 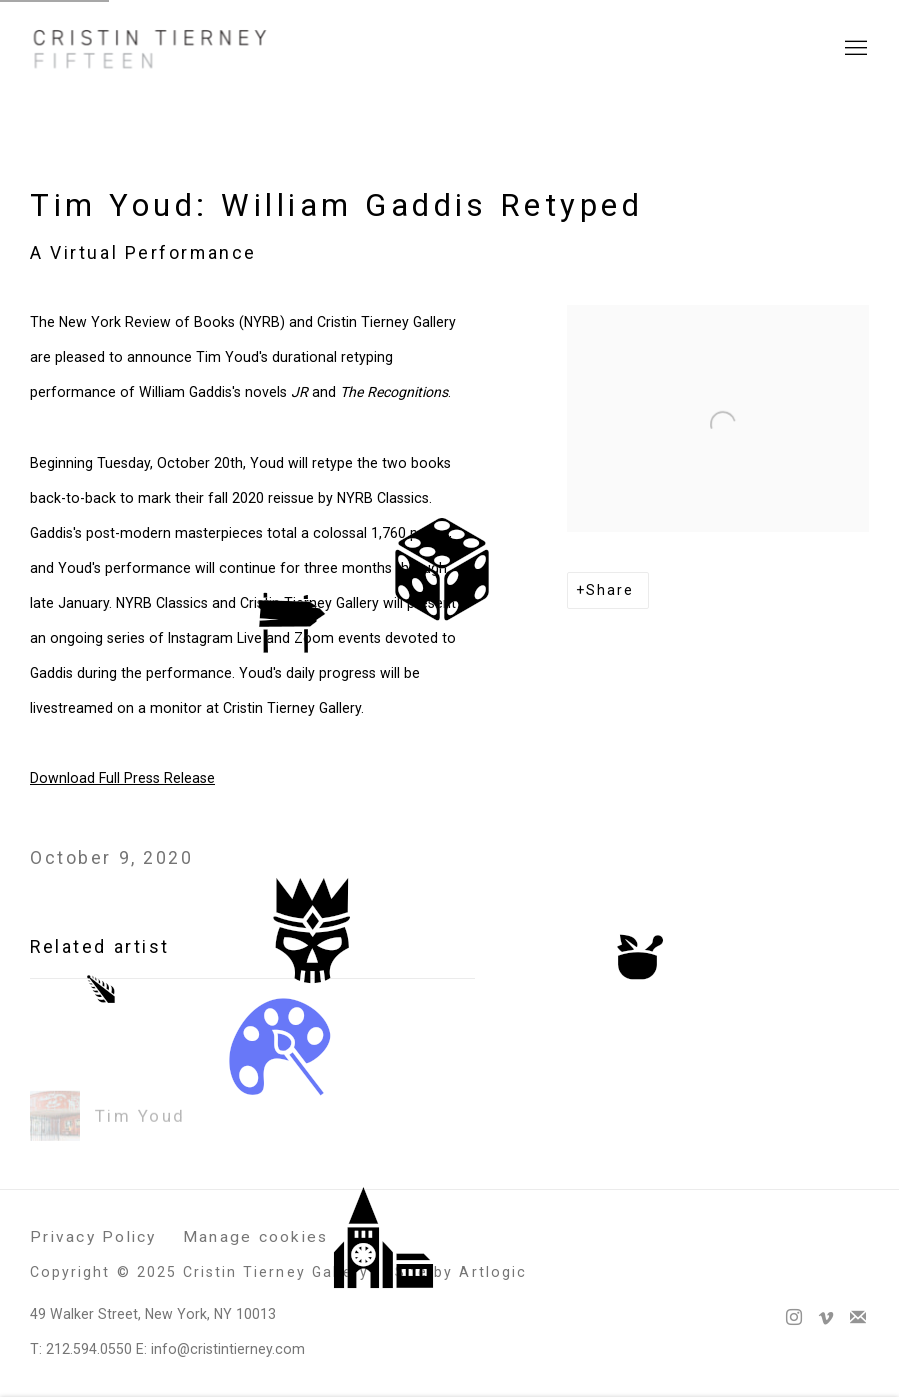 I want to click on locate nearby churches or places of worship, so click(x=383, y=1237).